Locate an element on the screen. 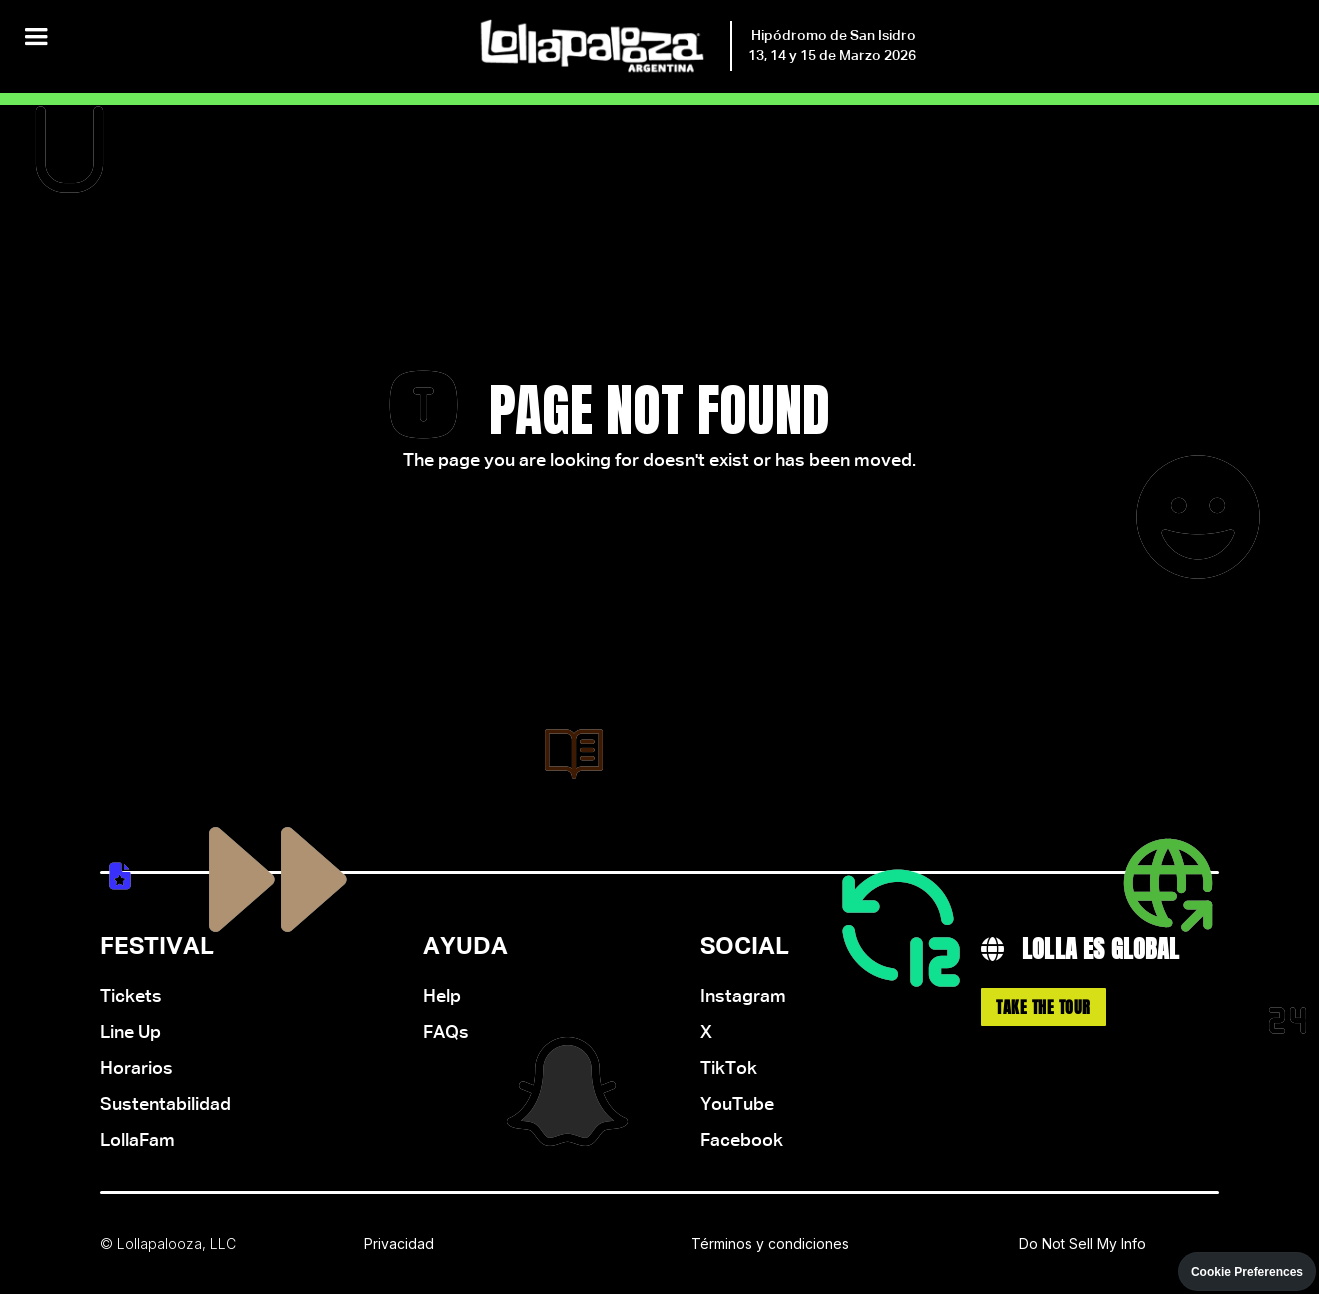  add a reaction or emoji is located at coordinates (1198, 517).